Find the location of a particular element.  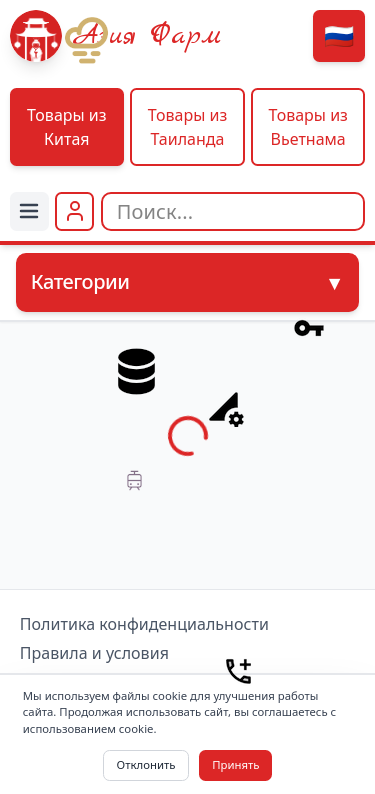

indicates foggy weather conditions is located at coordinates (86, 39).